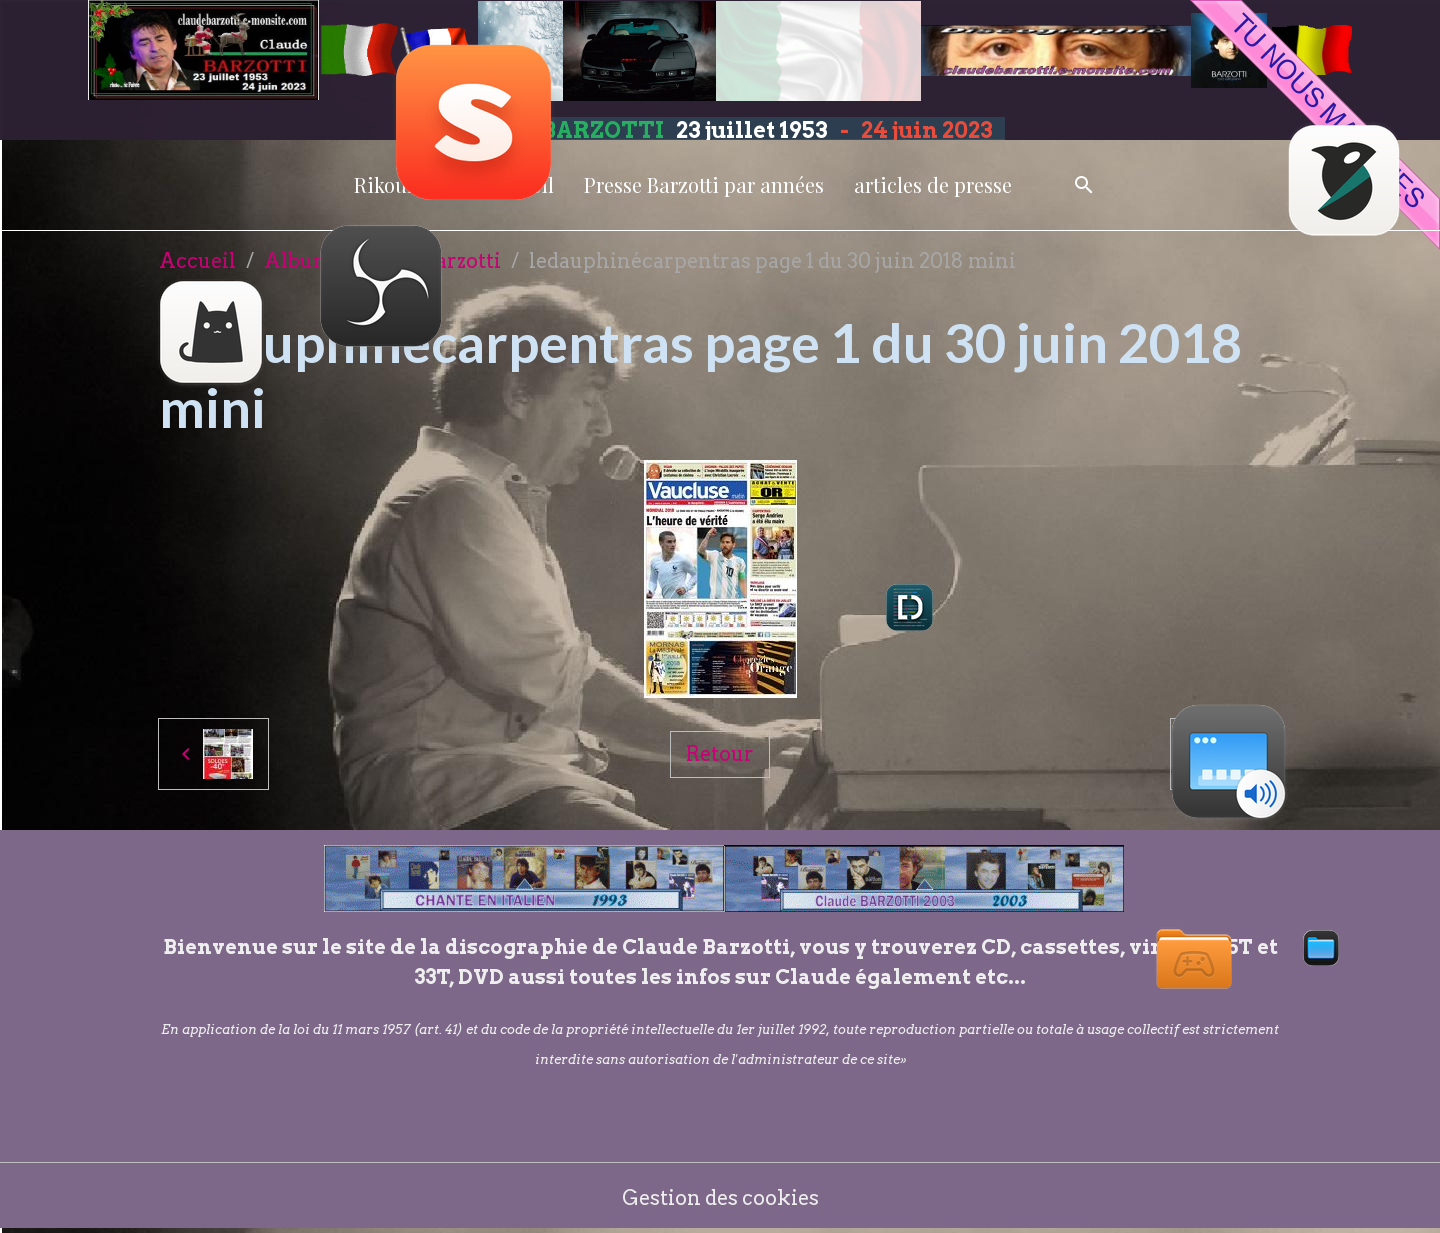 This screenshot has height=1233, width=1440. What do you see at coordinates (381, 286) in the screenshot?
I see `open OBS Studio for screen recording and streaming` at bounding box center [381, 286].